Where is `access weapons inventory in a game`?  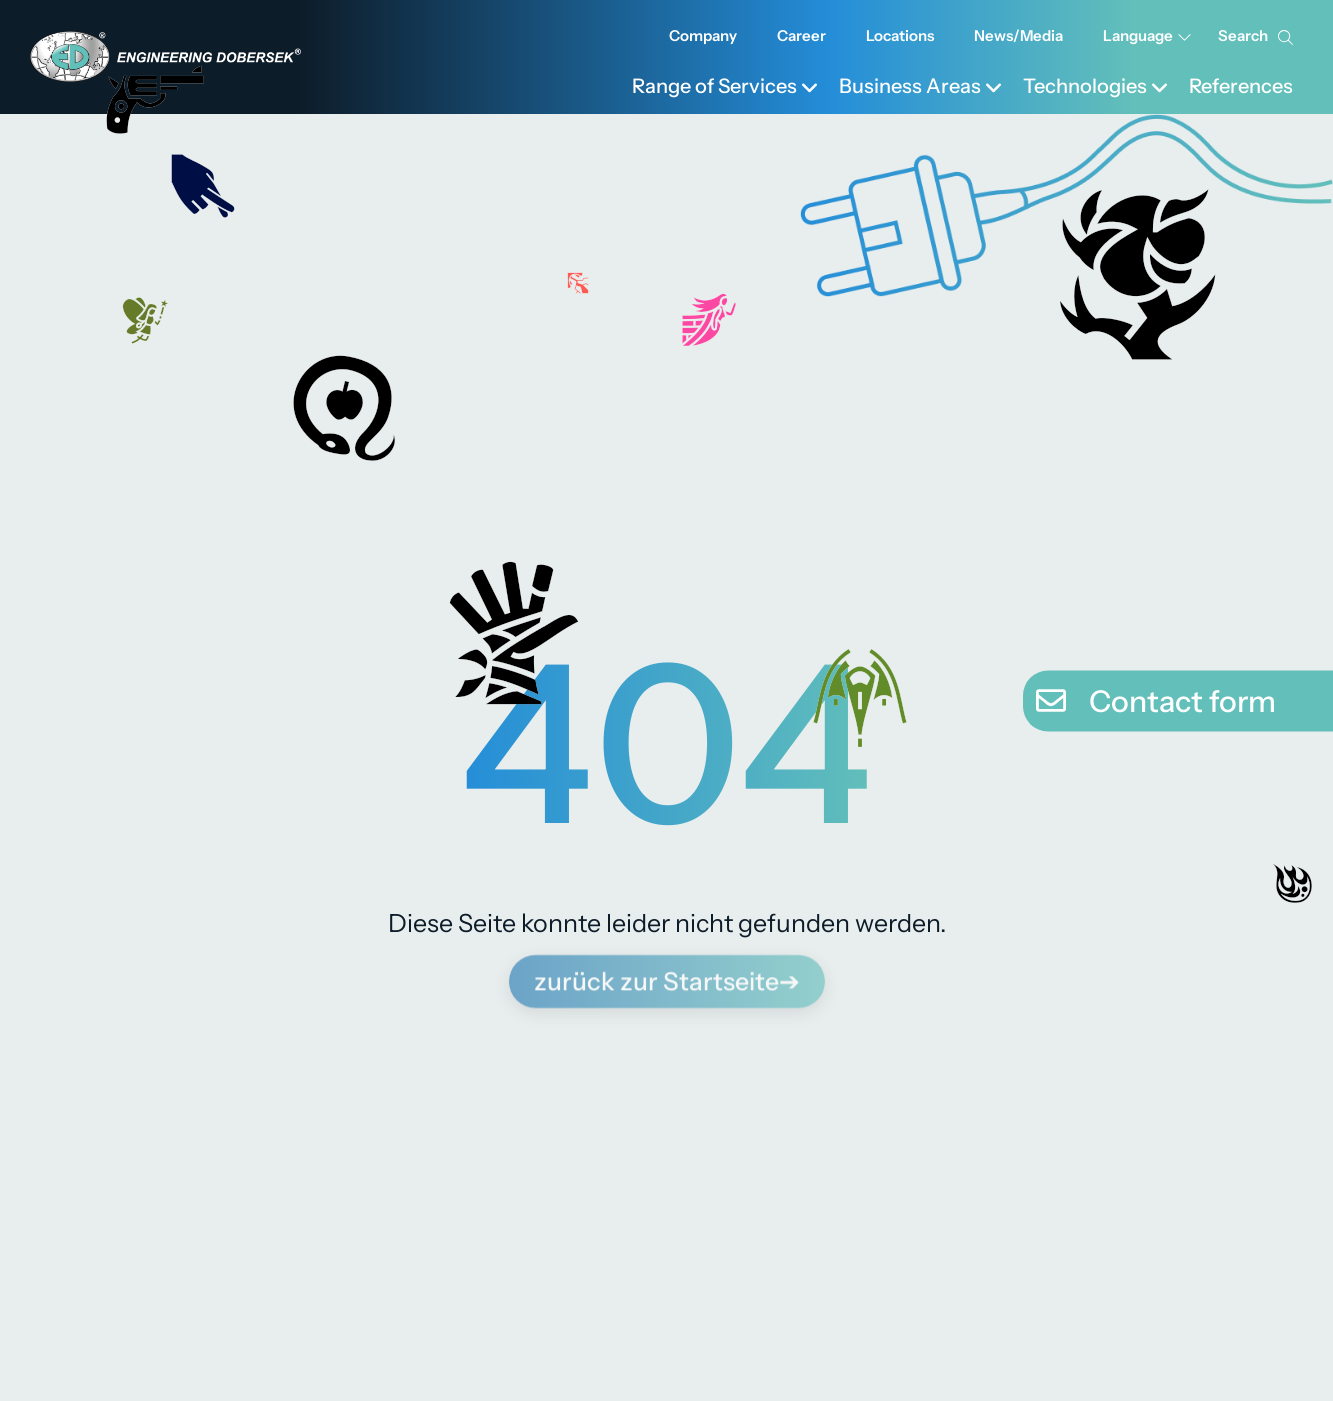 access weapons inventory in a game is located at coordinates (155, 92).